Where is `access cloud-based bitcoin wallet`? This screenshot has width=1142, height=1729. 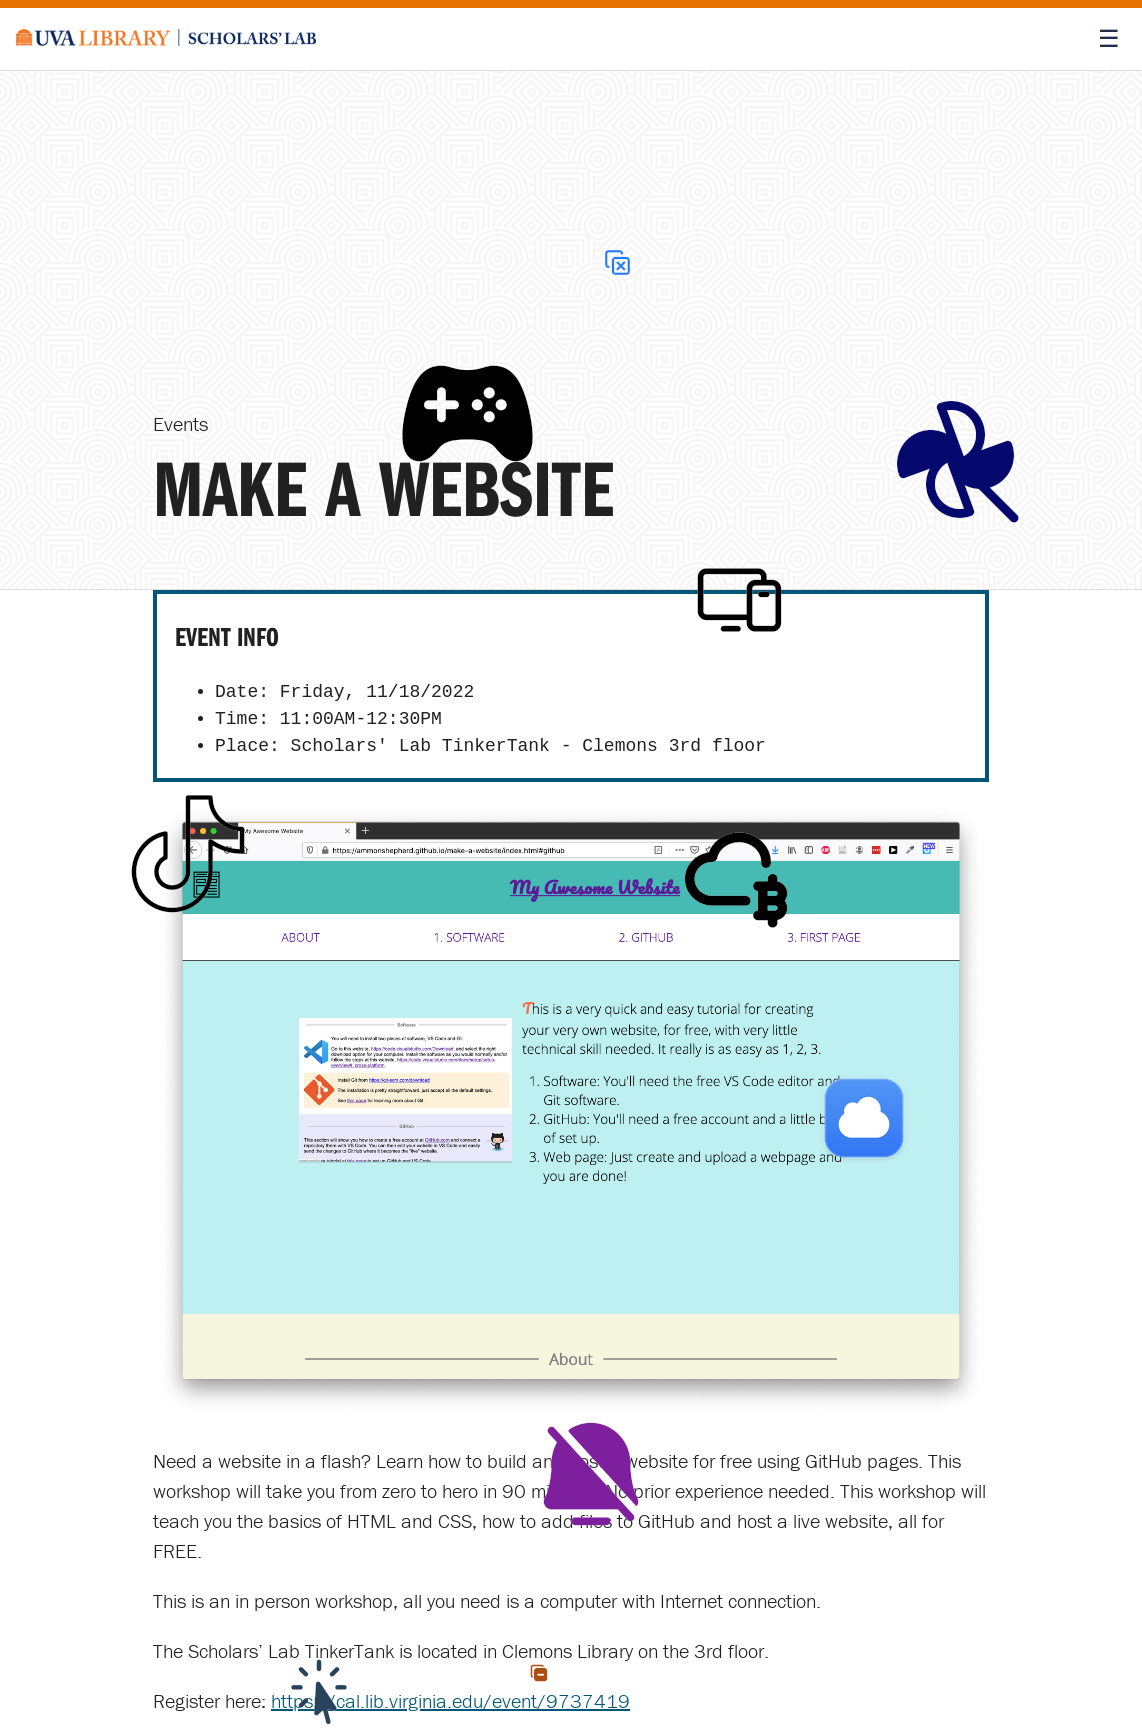
access cloud-based bitcoin wallet is located at coordinates (738, 871).